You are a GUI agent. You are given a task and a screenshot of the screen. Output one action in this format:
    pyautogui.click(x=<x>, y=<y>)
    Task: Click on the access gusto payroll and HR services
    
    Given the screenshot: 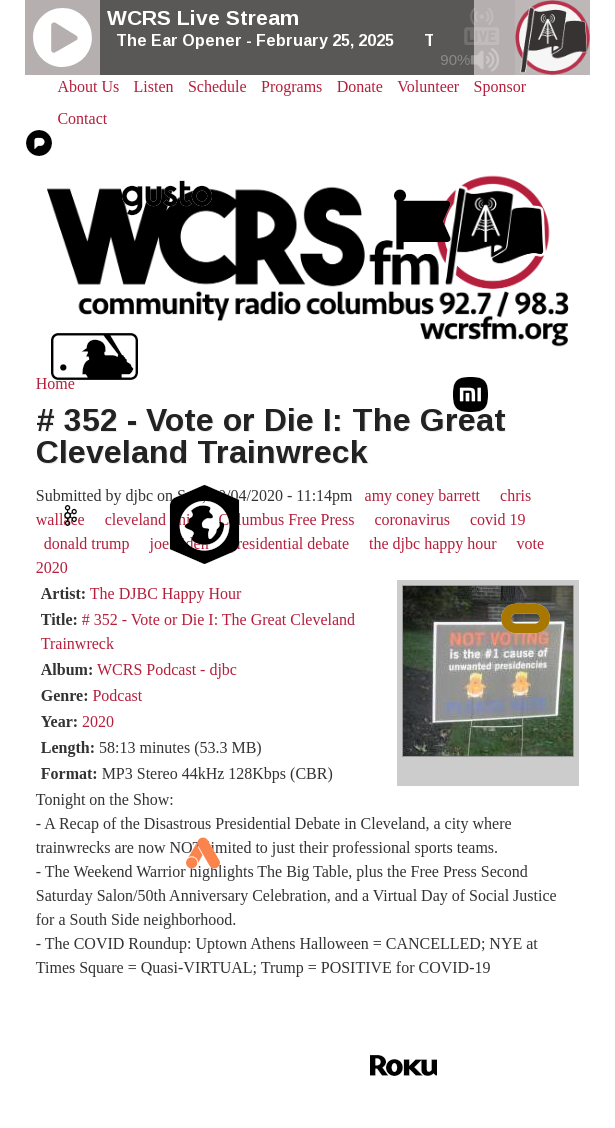 What is the action you would take?
    pyautogui.click(x=167, y=198)
    